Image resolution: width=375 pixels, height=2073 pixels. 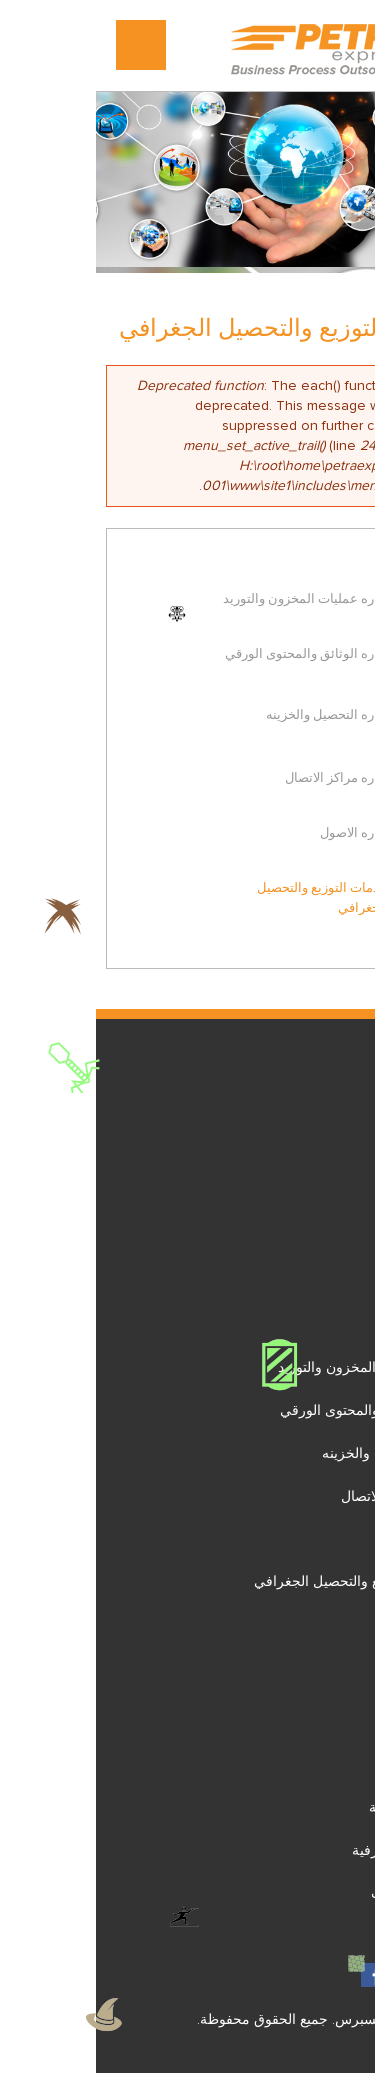 I want to click on select wizard or mage character class, so click(x=103, y=2014).